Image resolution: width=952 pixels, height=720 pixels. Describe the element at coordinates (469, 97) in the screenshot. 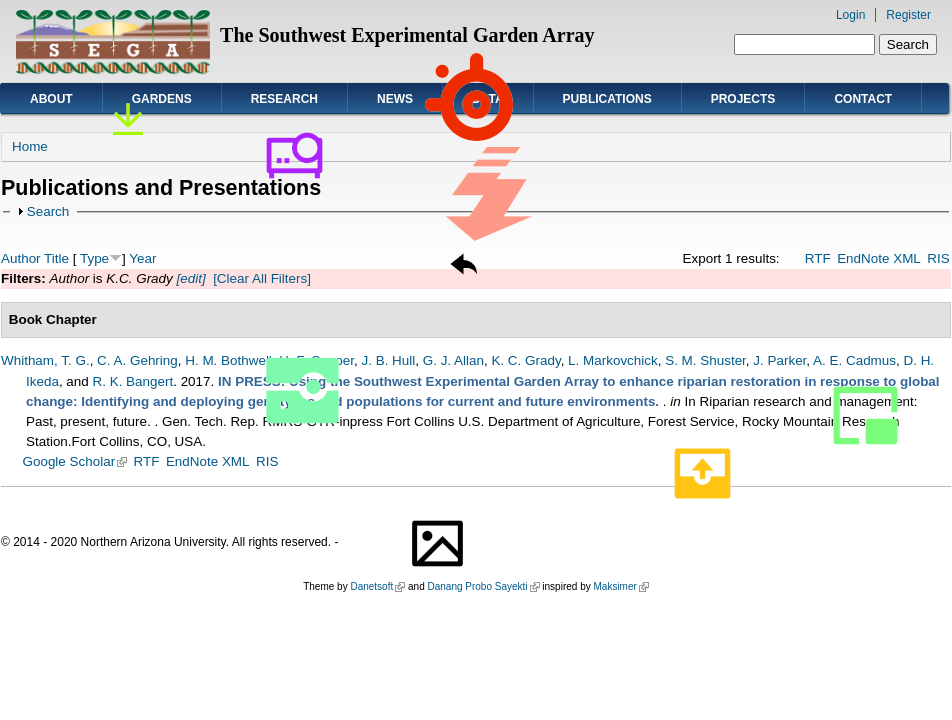

I see `visit the SteelSeries website or store` at that location.